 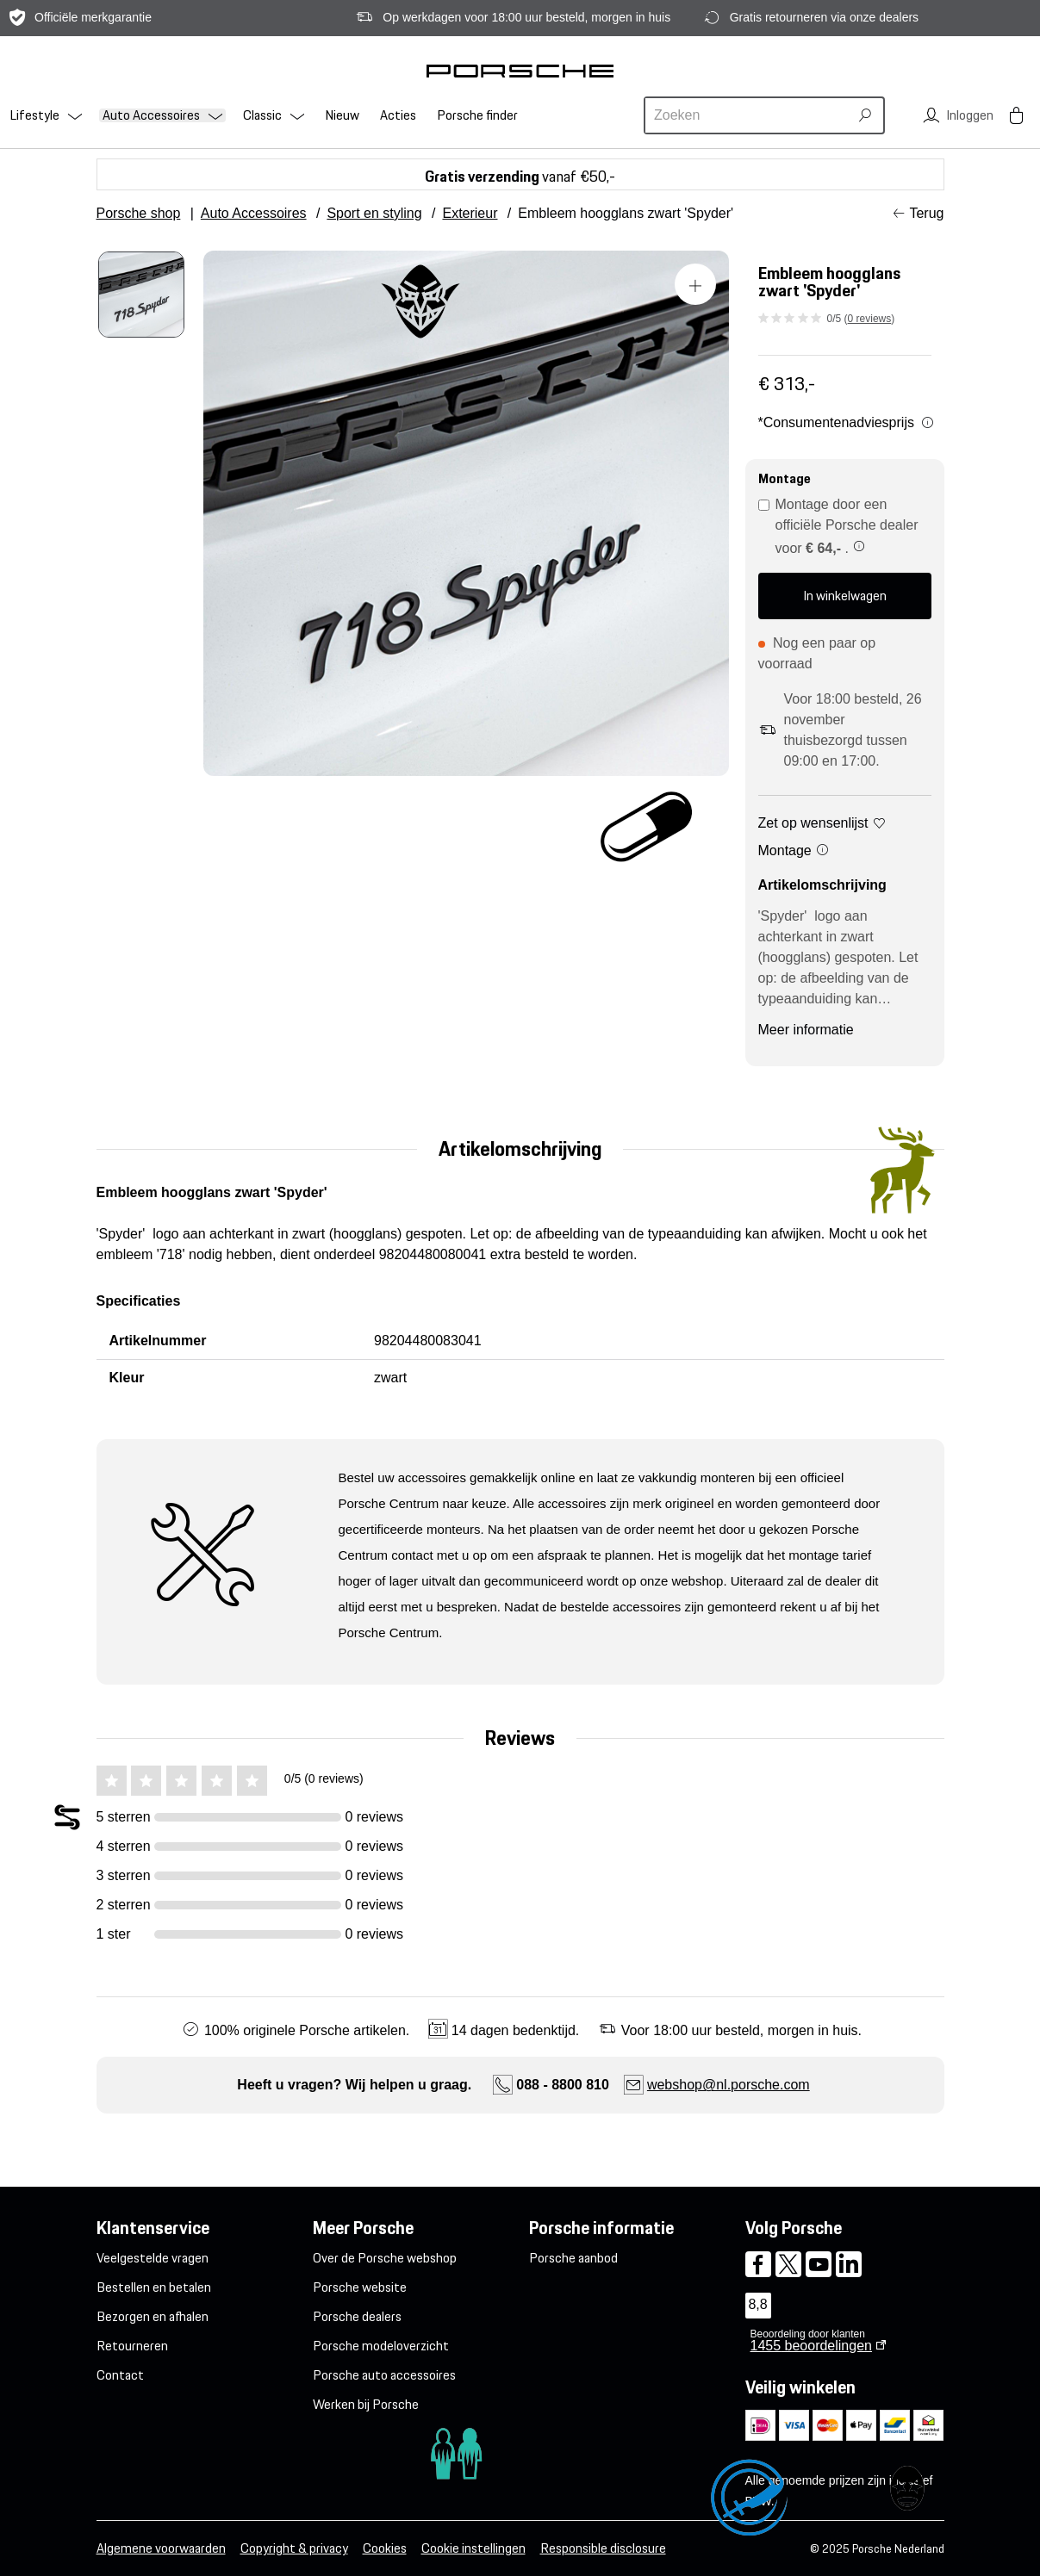 I want to click on select goblin character or enemy type, so click(x=420, y=301).